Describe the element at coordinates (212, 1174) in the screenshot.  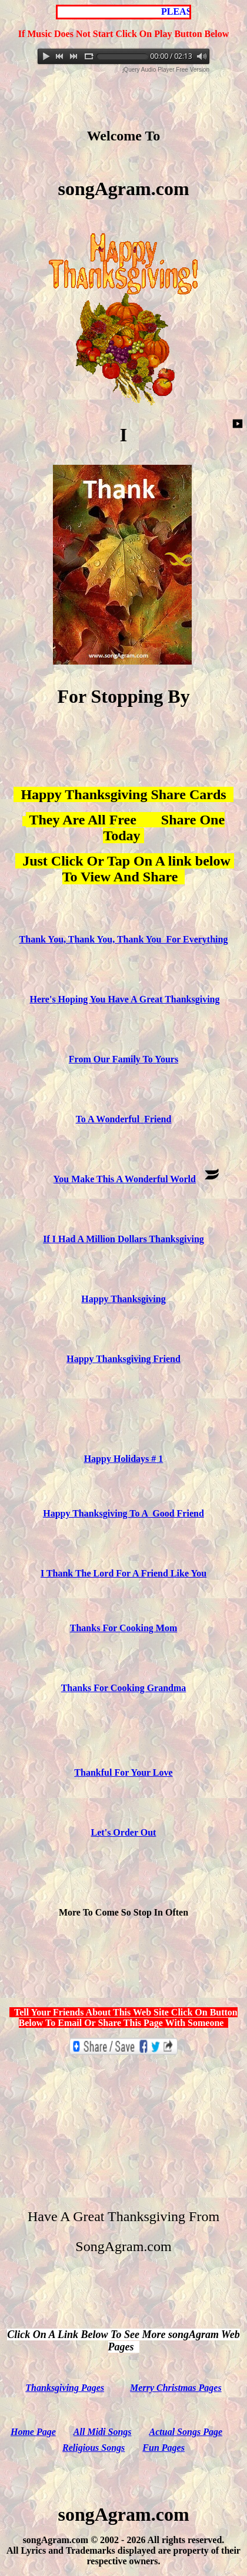
I see `wistia video hosting platform logo` at that location.